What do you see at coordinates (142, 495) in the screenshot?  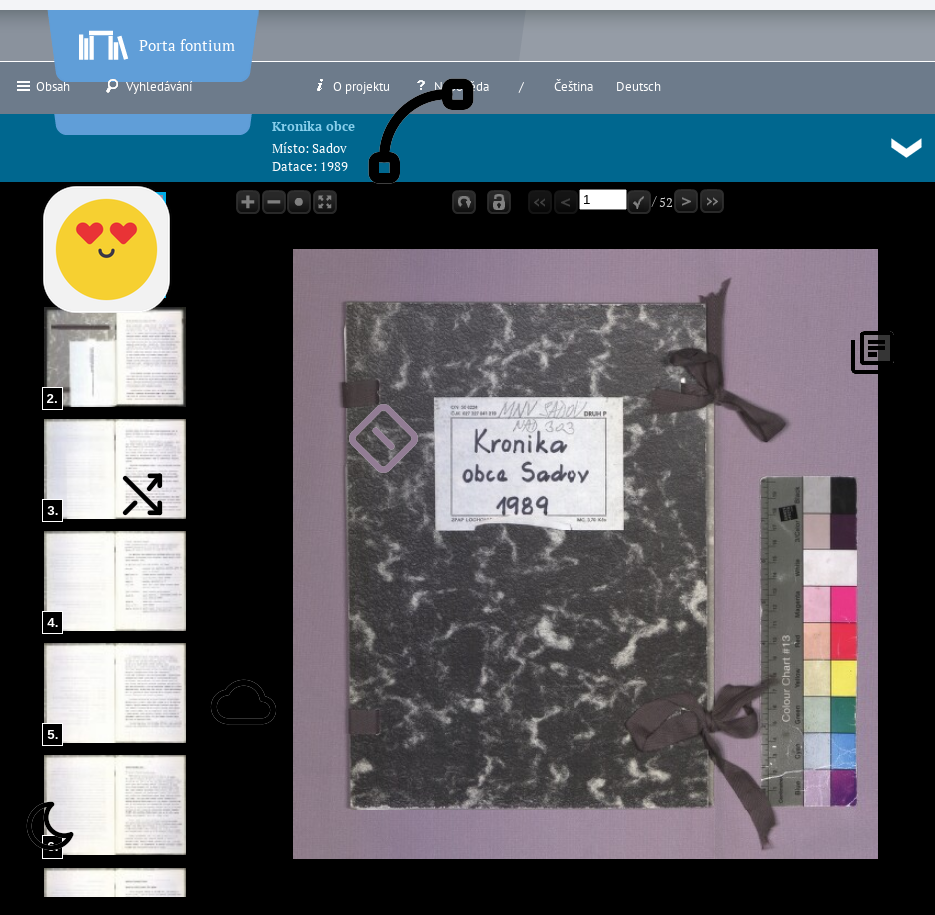 I see `toggle between two states or options` at bounding box center [142, 495].